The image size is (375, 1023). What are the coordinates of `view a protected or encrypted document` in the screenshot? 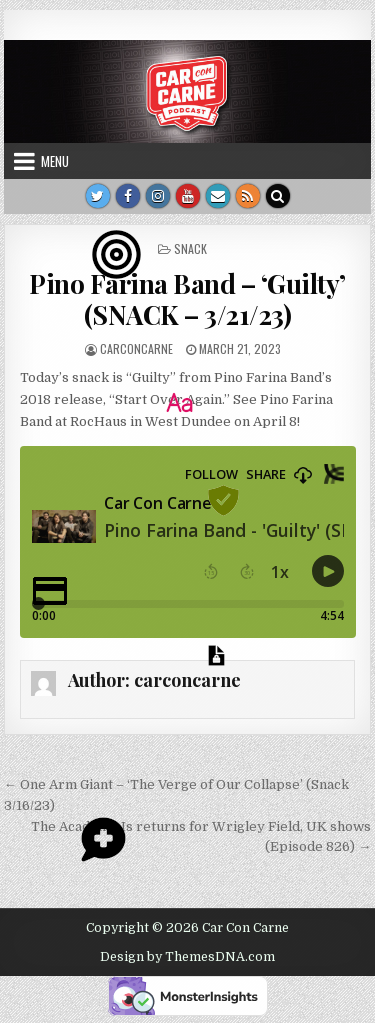 It's located at (216, 655).